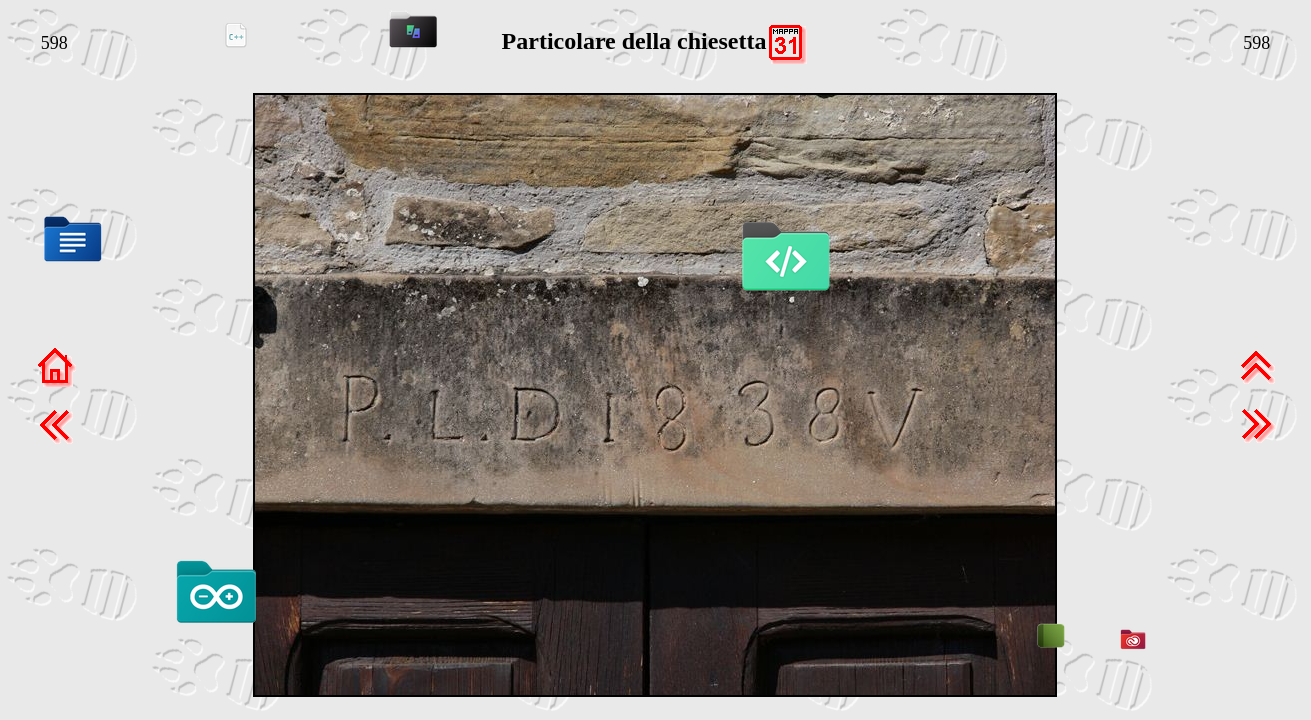 The image size is (1311, 720). I want to click on open programming projects folder, so click(785, 258).